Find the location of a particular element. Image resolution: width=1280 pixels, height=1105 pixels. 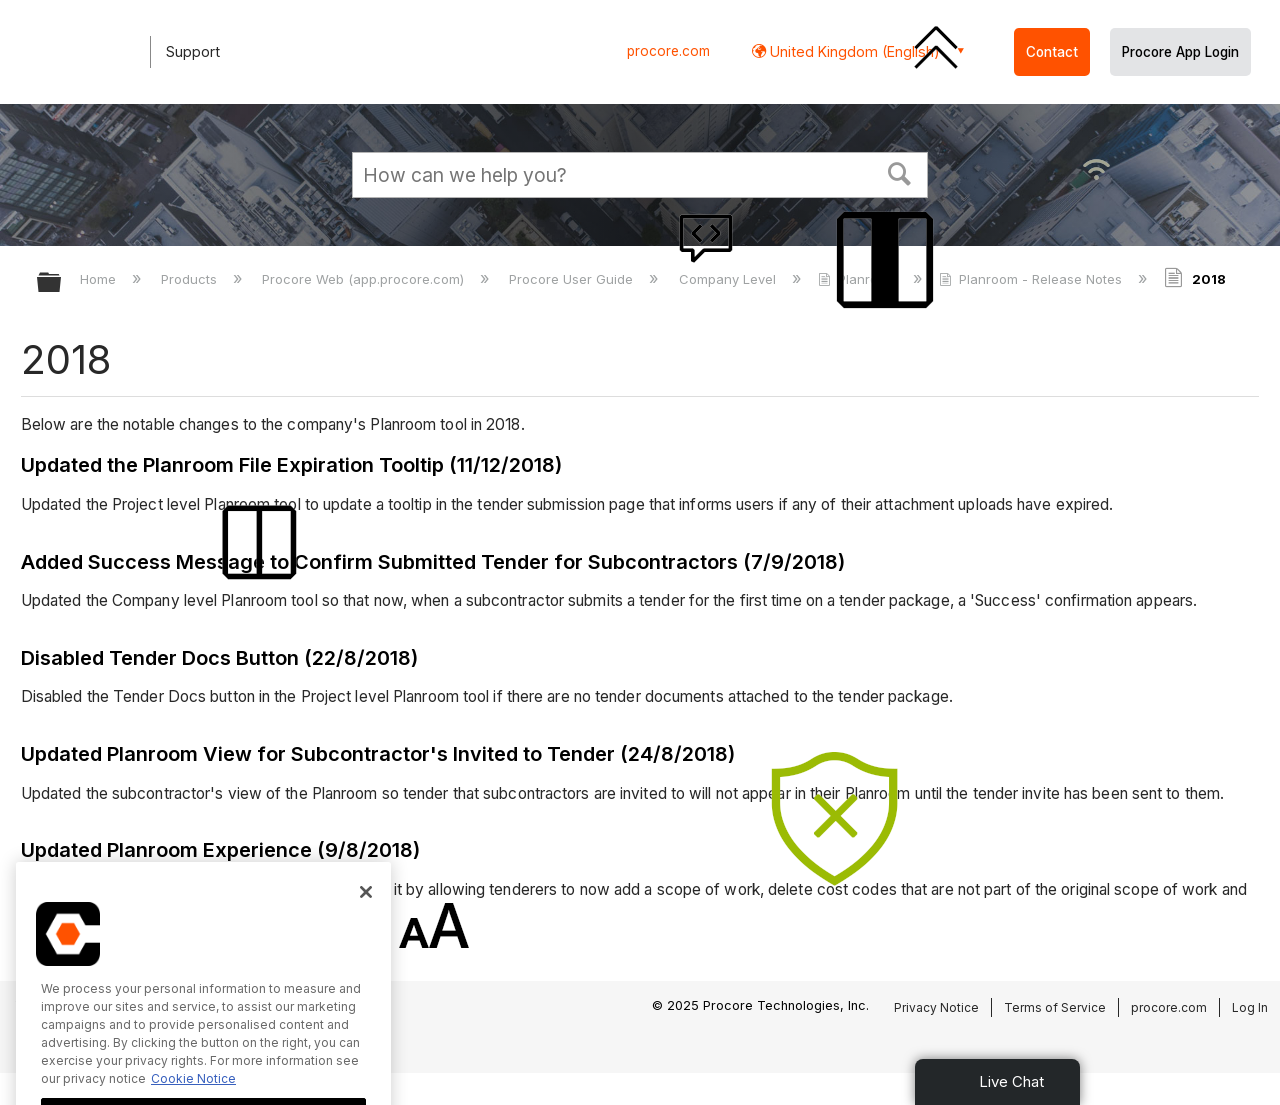

split editor view horizontally is located at coordinates (256, 539).